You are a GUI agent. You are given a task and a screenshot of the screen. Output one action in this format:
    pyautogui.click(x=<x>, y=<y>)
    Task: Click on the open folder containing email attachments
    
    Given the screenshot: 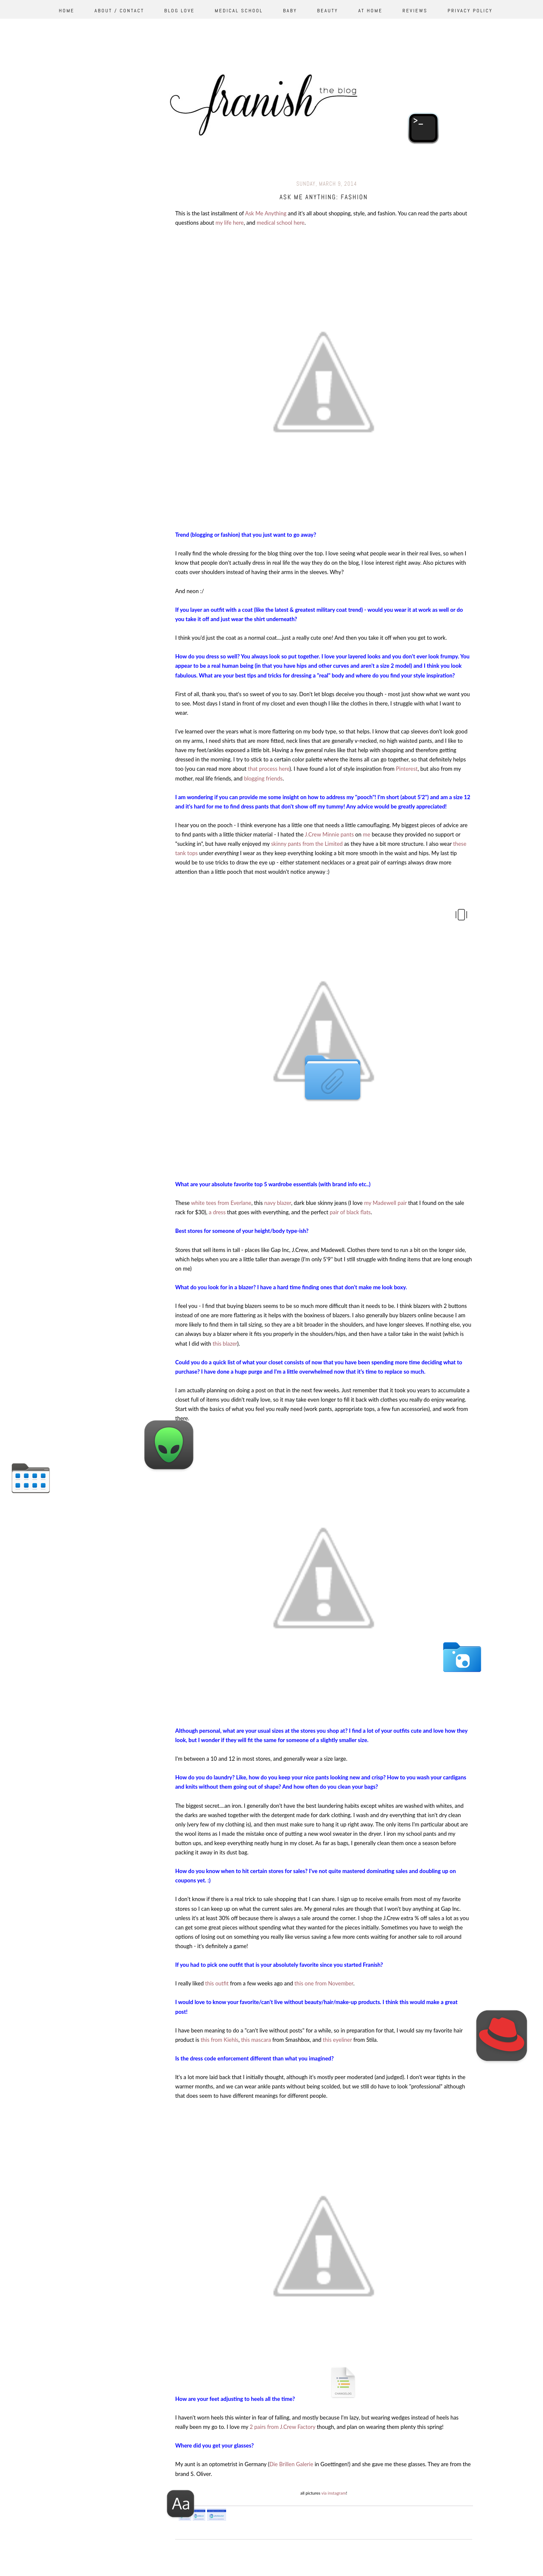 What is the action you would take?
    pyautogui.click(x=333, y=1077)
    